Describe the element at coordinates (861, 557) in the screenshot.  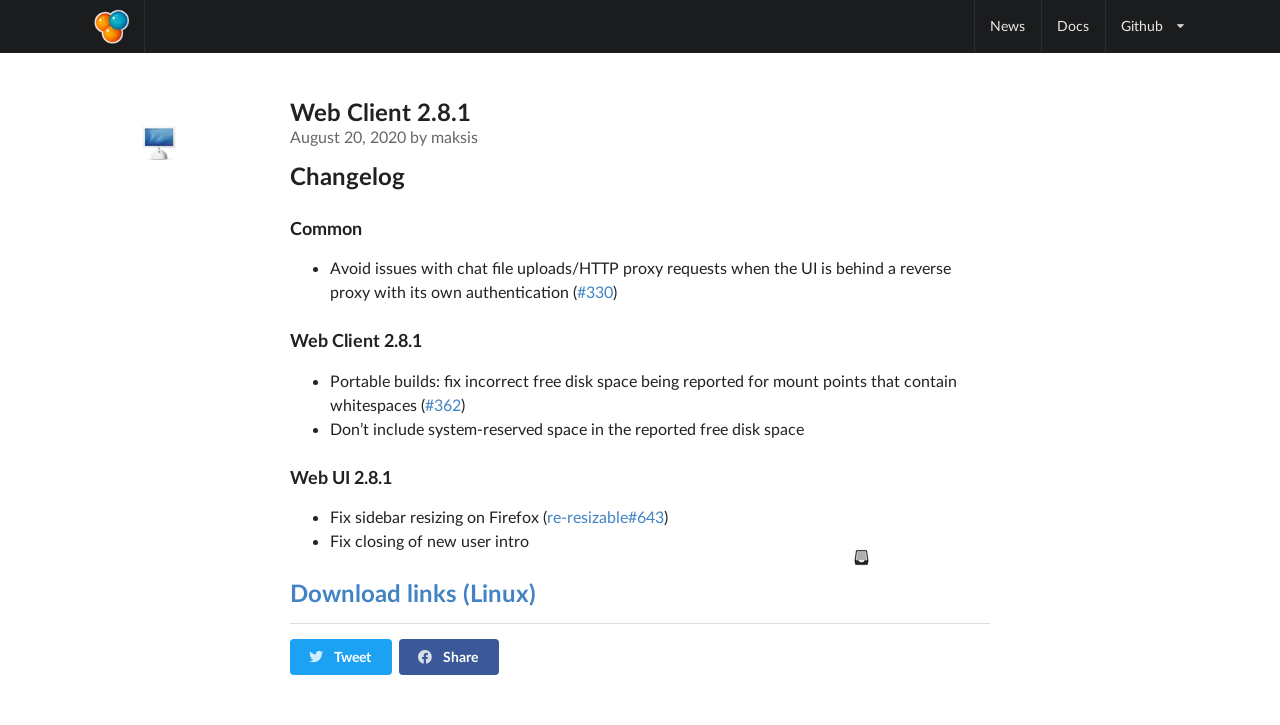
I see `view recently accessed files` at that location.